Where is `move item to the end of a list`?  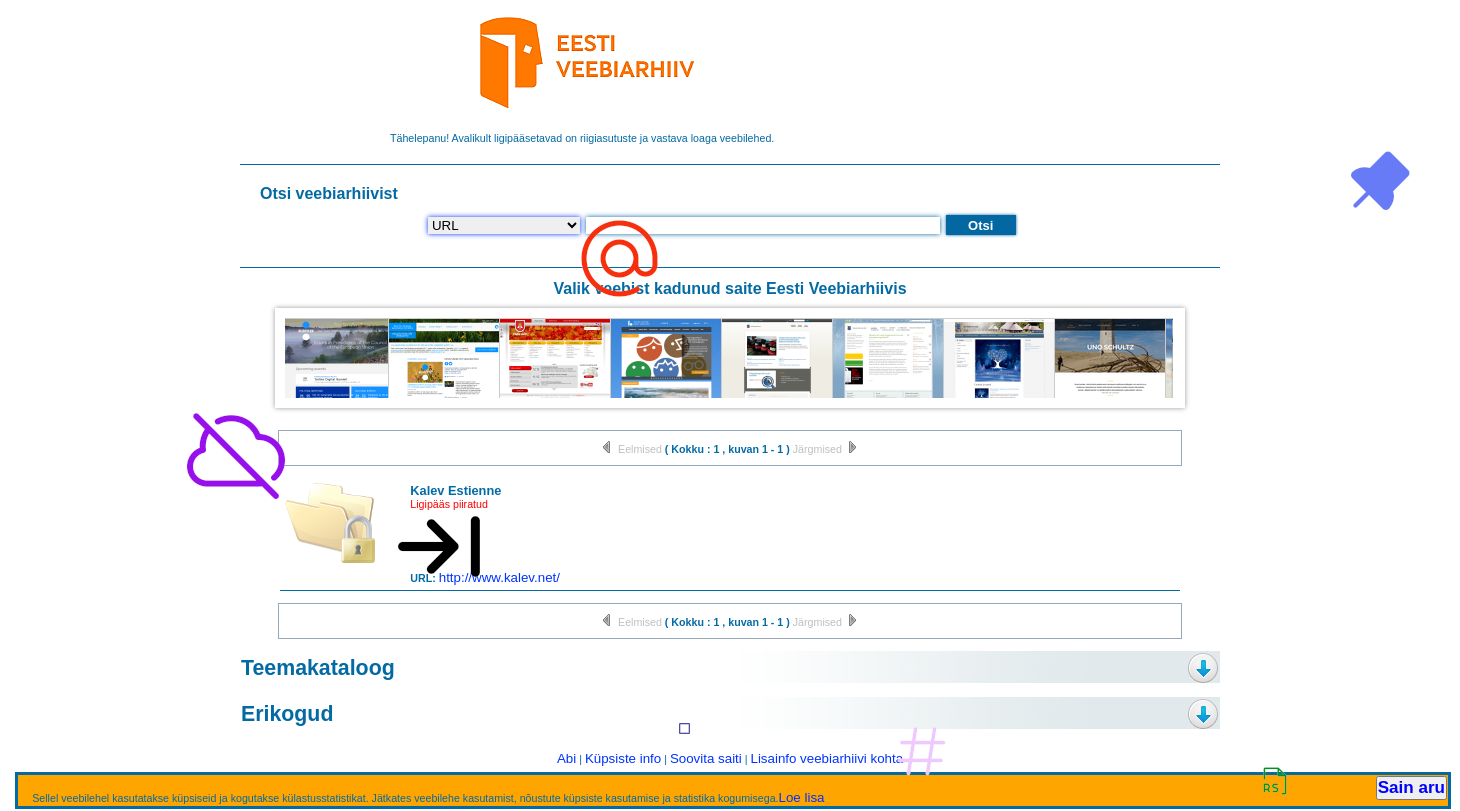 move item to the end of a list is located at coordinates (440, 546).